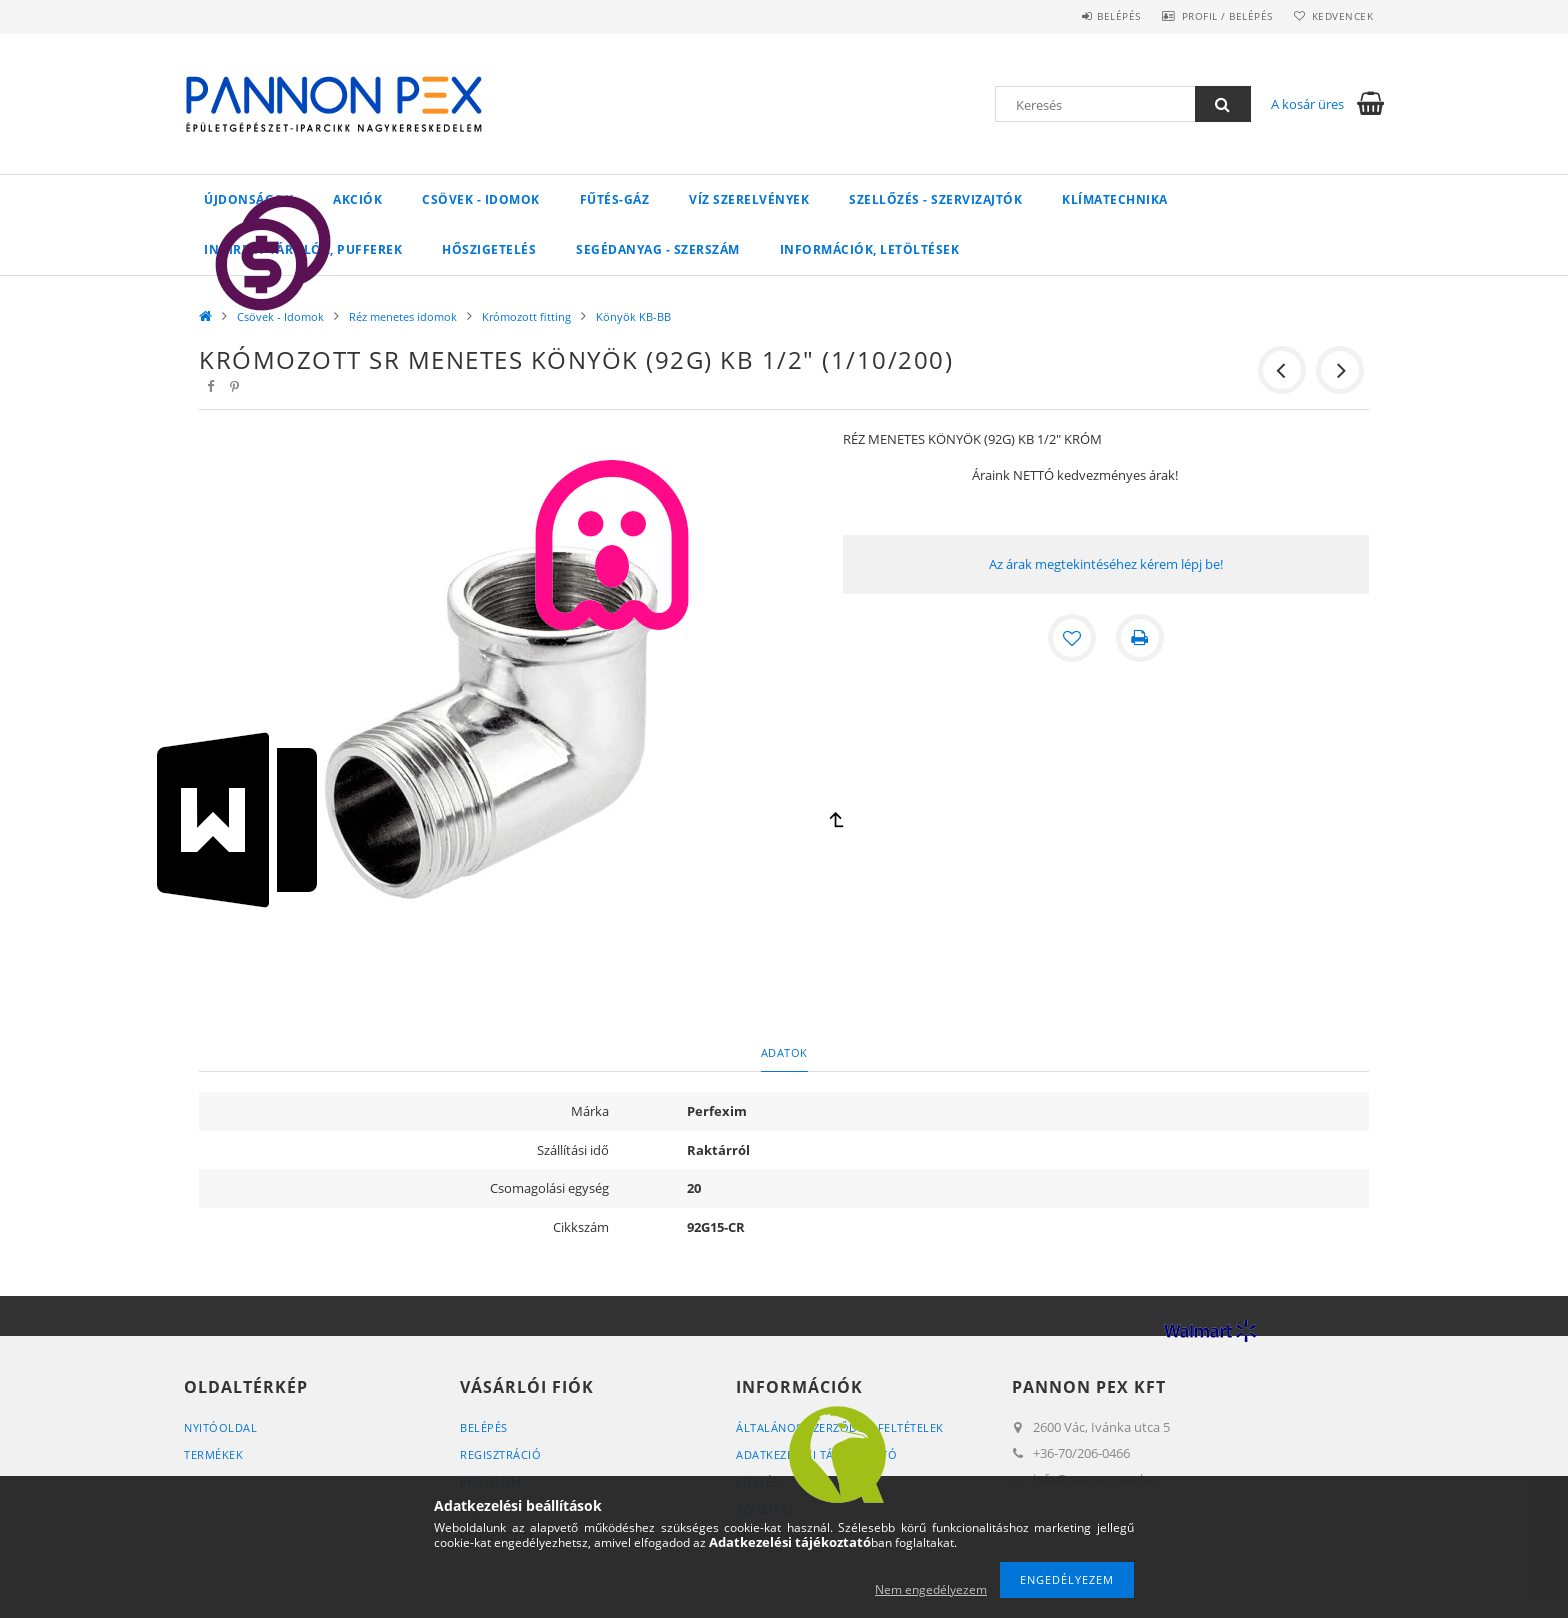 This screenshot has width=1568, height=1618. Describe the element at coordinates (836, 820) in the screenshot. I see `navigate back and up one level` at that location.